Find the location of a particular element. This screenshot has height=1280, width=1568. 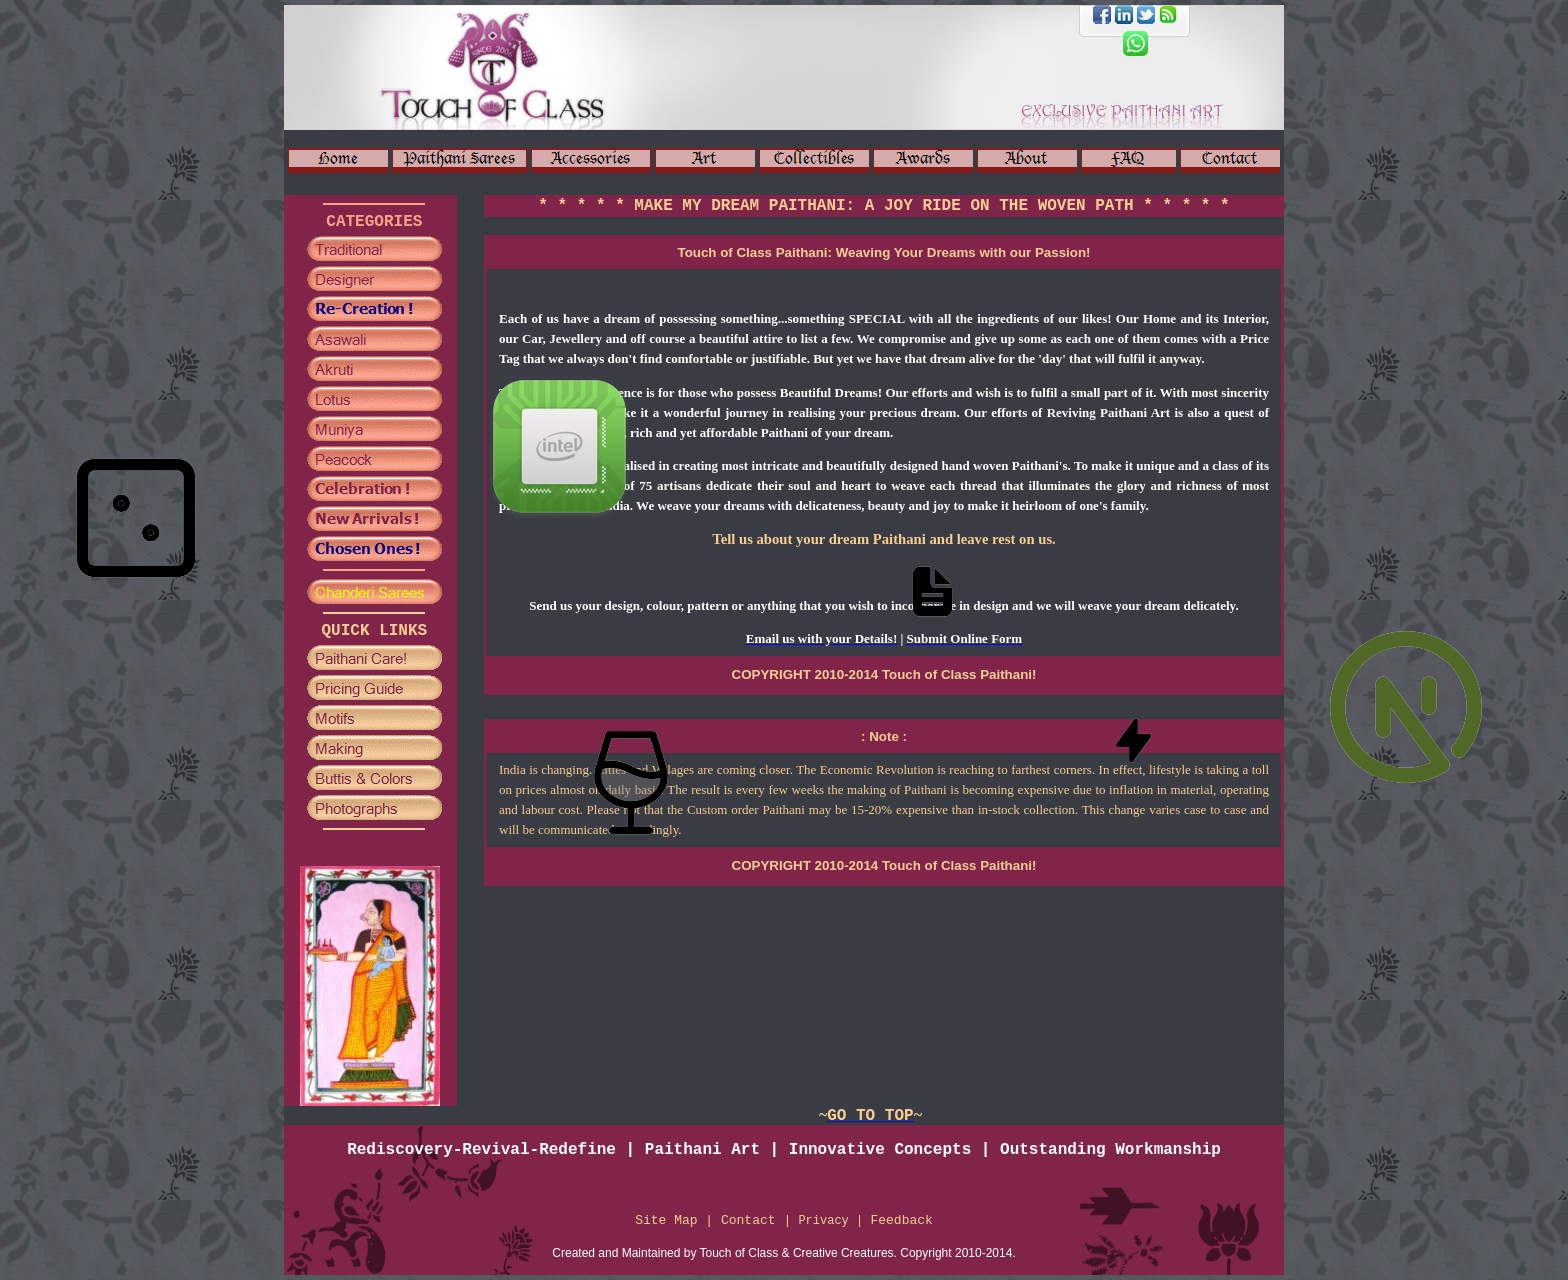

Next.js framework logo is located at coordinates (1406, 707).